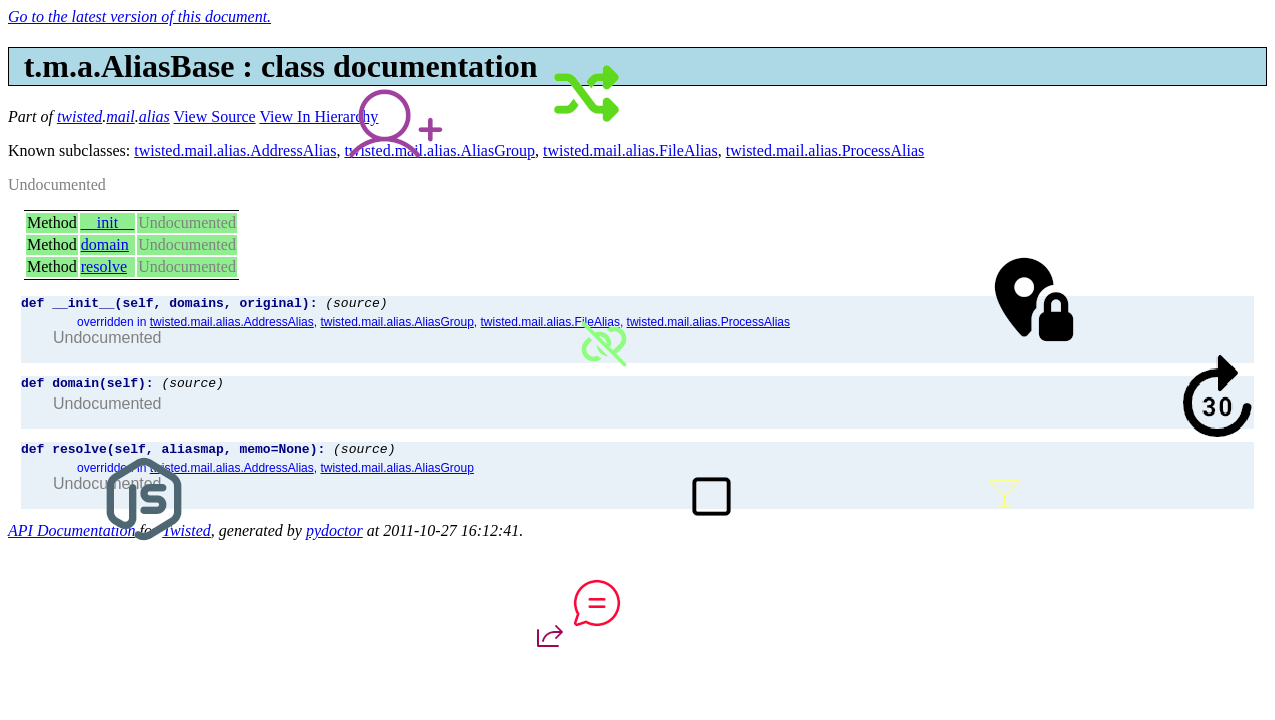 This screenshot has width=1275, height=720. Describe the element at coordinates (392, 126) in the screenshot. I see `add a new contact or friend` at that location.